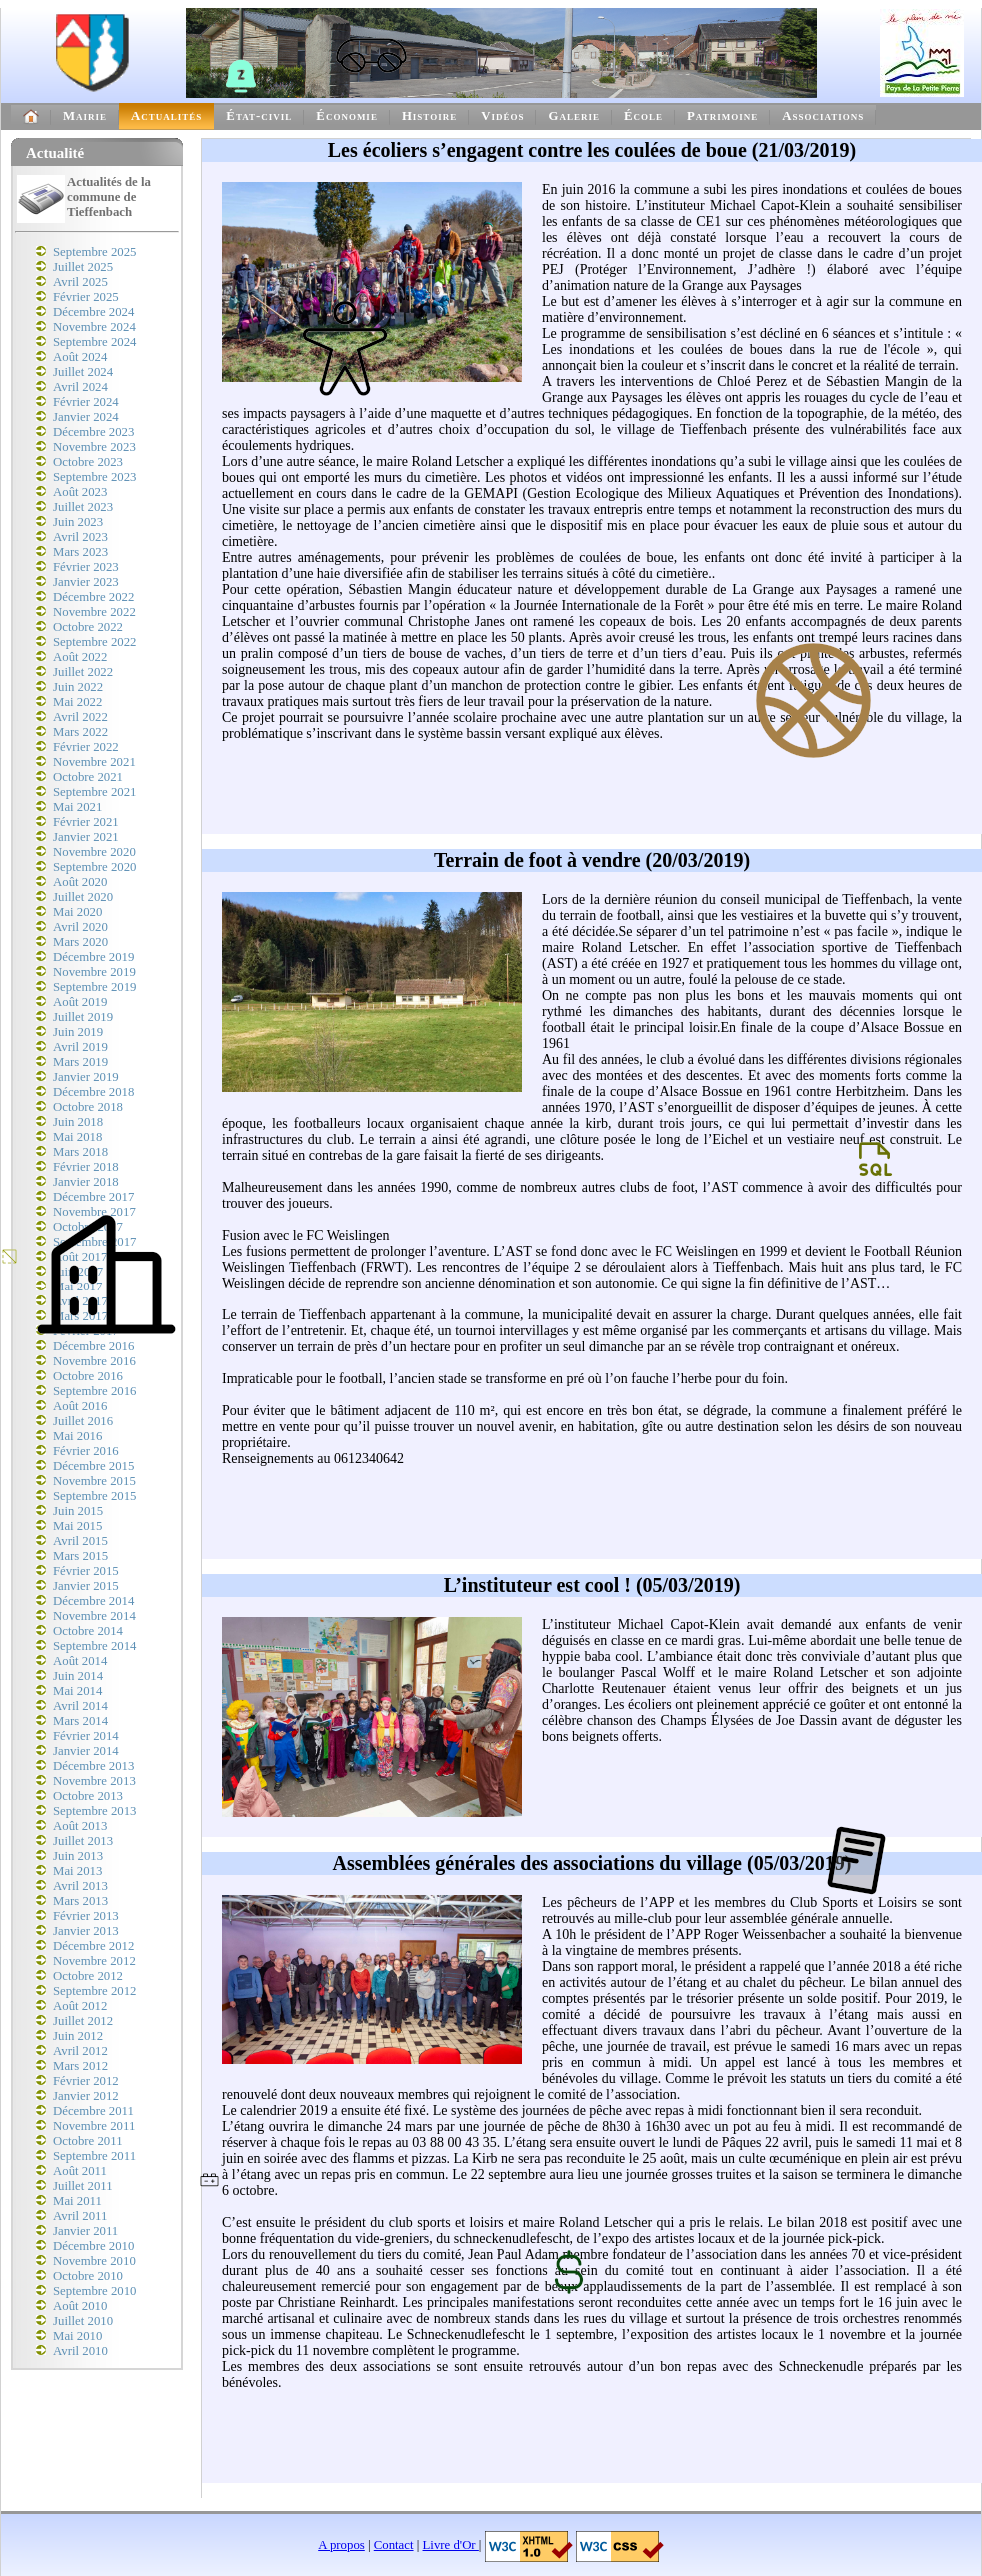 The width and height of the screenshot is (982, 2576). What do you see at coordinates (106, 1279) in the screenshot?
I see `view nearby buildings or properties` at bounding box center [106, 1279].